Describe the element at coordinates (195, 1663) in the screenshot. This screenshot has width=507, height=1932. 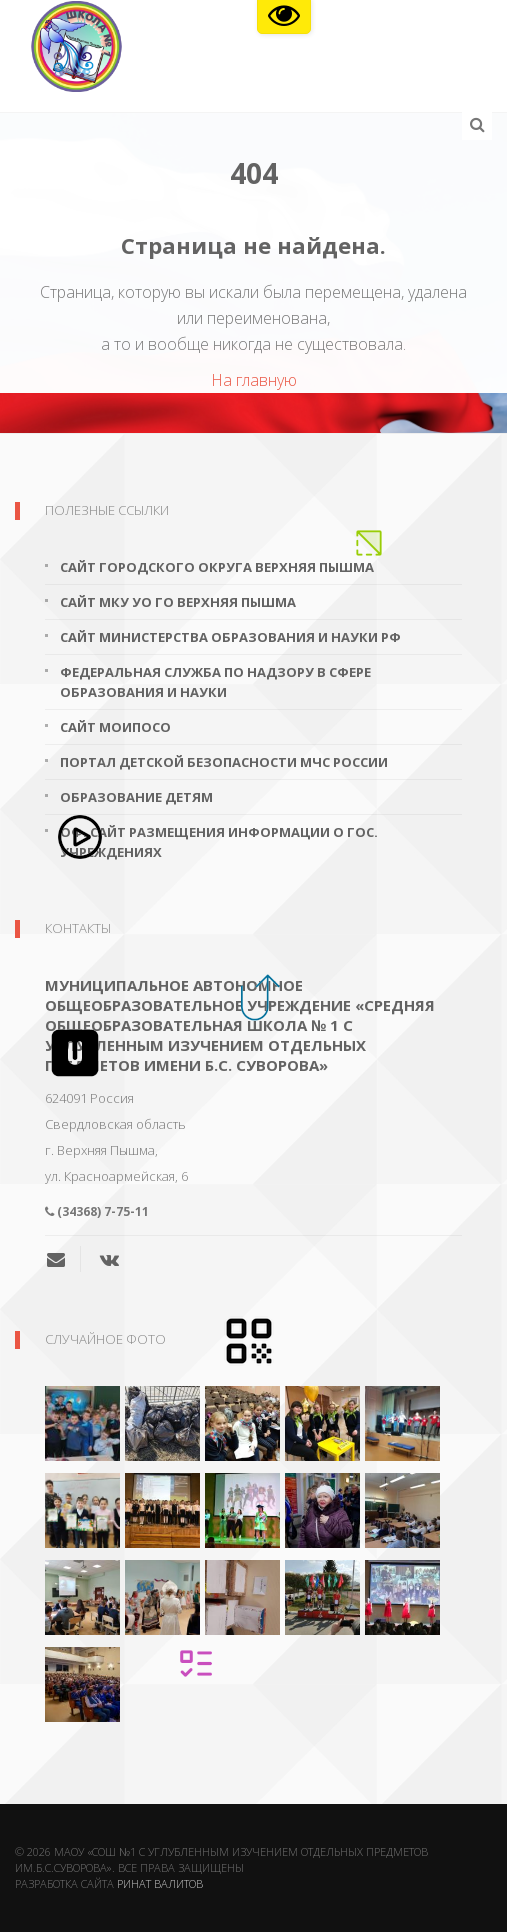
I see `view task list or checklist` at that location.